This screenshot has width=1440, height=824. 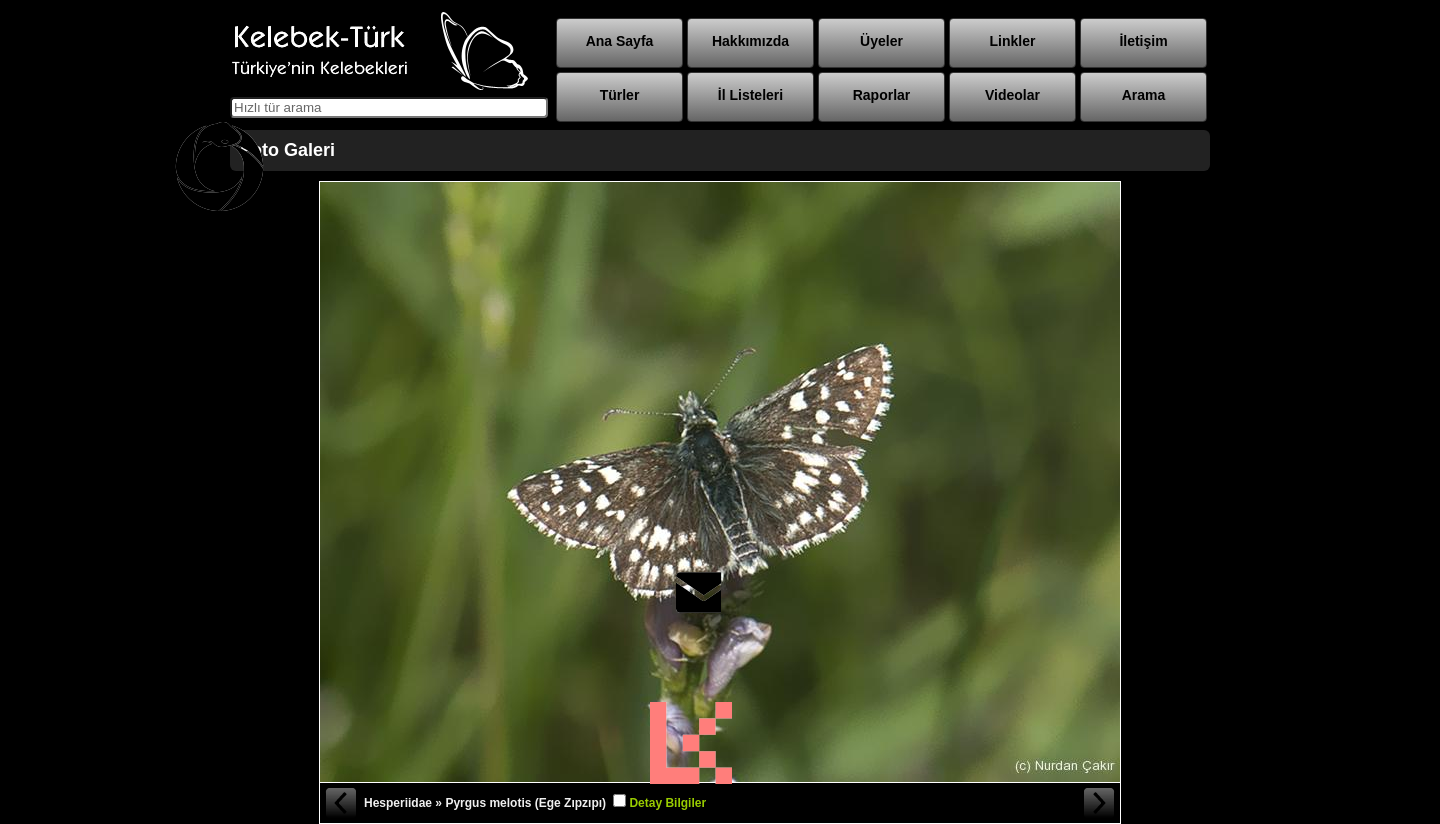 What do you see at coordinates (698, 592) in the screenshot?
I see `mailbox.org email service logo` at bounding box center [698, 592].